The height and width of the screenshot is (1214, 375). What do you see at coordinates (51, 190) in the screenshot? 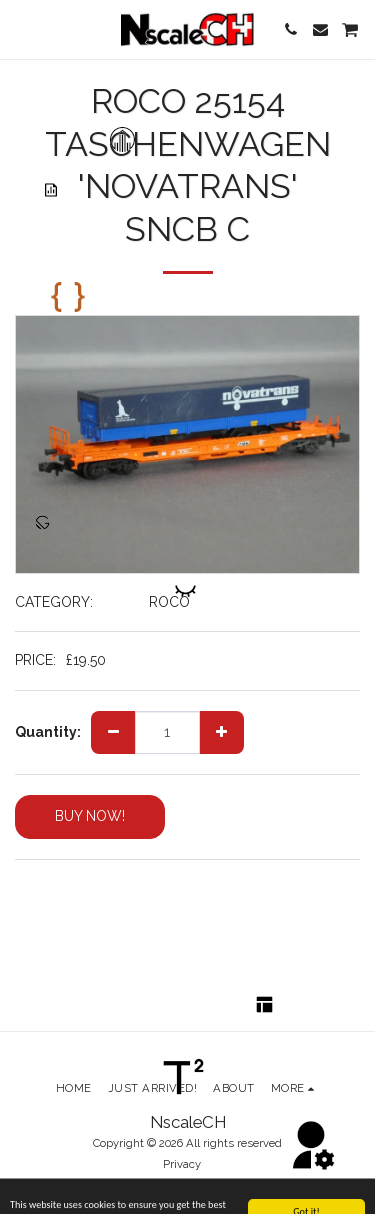
I see `view report or analytics document` at bounding box center [51, 190].